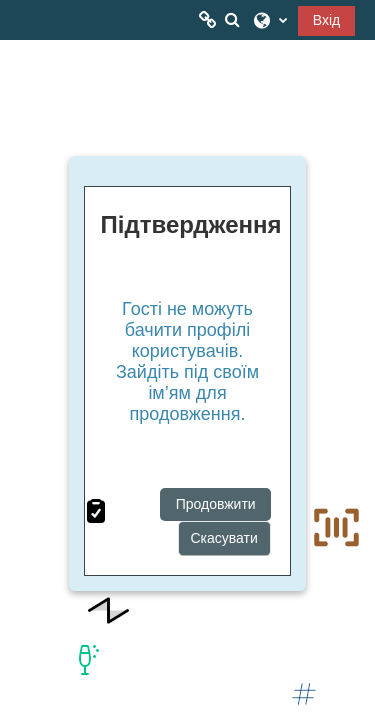 The image size is (375, 720). I want to click on view or browse hashtags, so click(304, 694).